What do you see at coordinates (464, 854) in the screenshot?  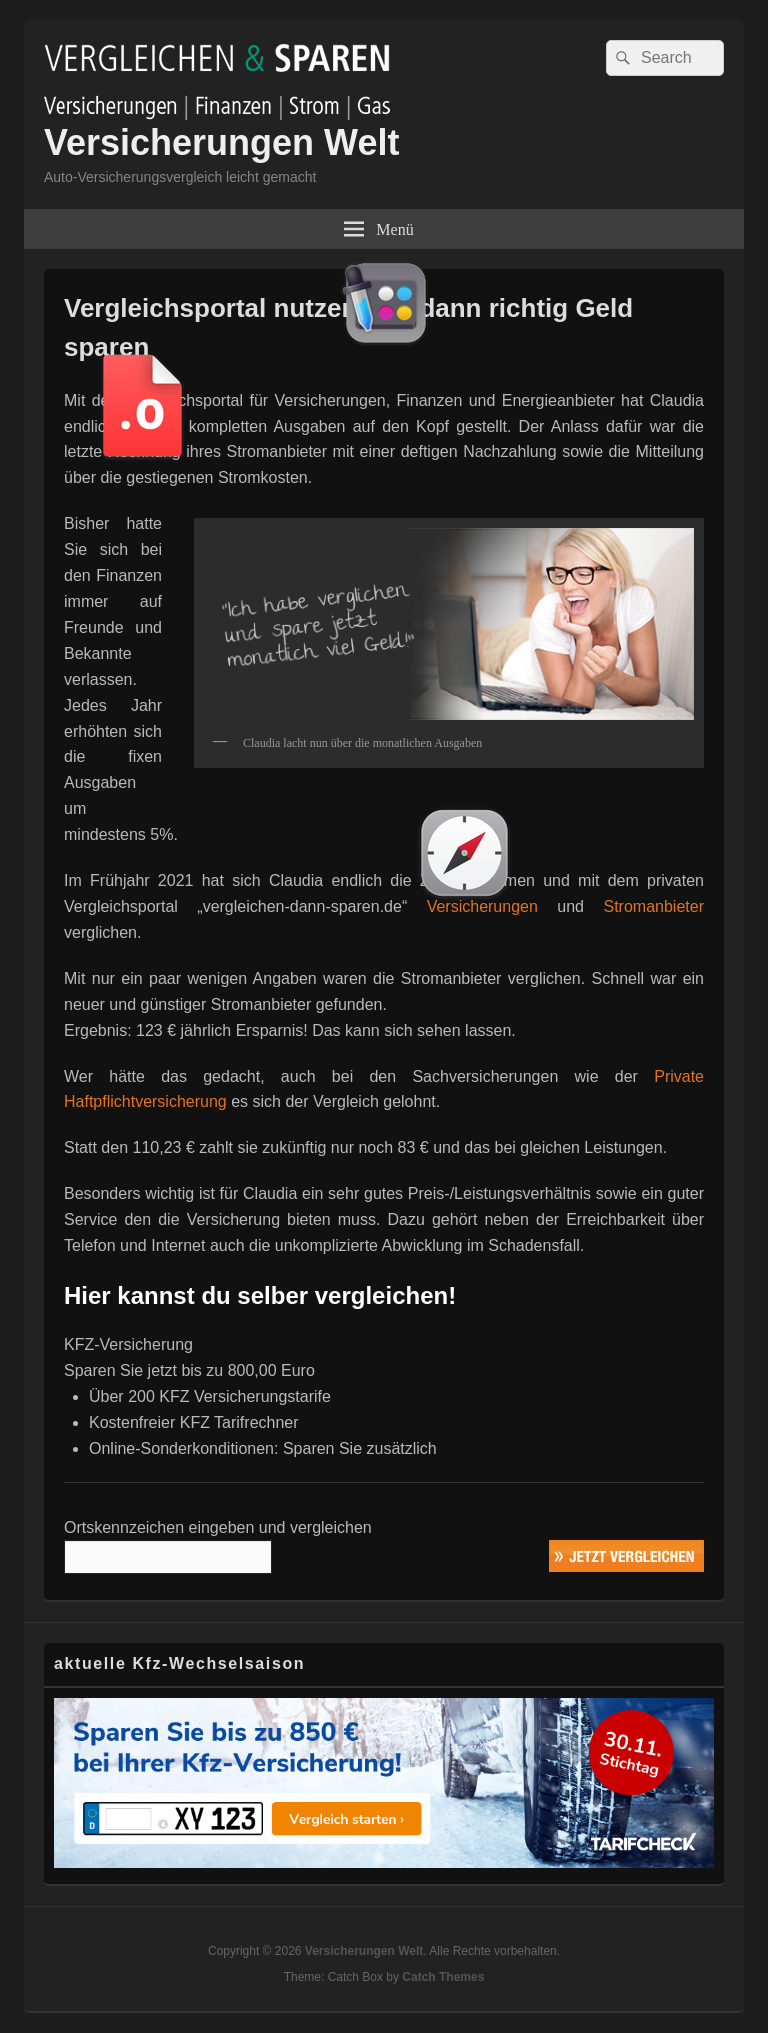 I see `open navigation or direction preferences` at bounding box center [464, 854].